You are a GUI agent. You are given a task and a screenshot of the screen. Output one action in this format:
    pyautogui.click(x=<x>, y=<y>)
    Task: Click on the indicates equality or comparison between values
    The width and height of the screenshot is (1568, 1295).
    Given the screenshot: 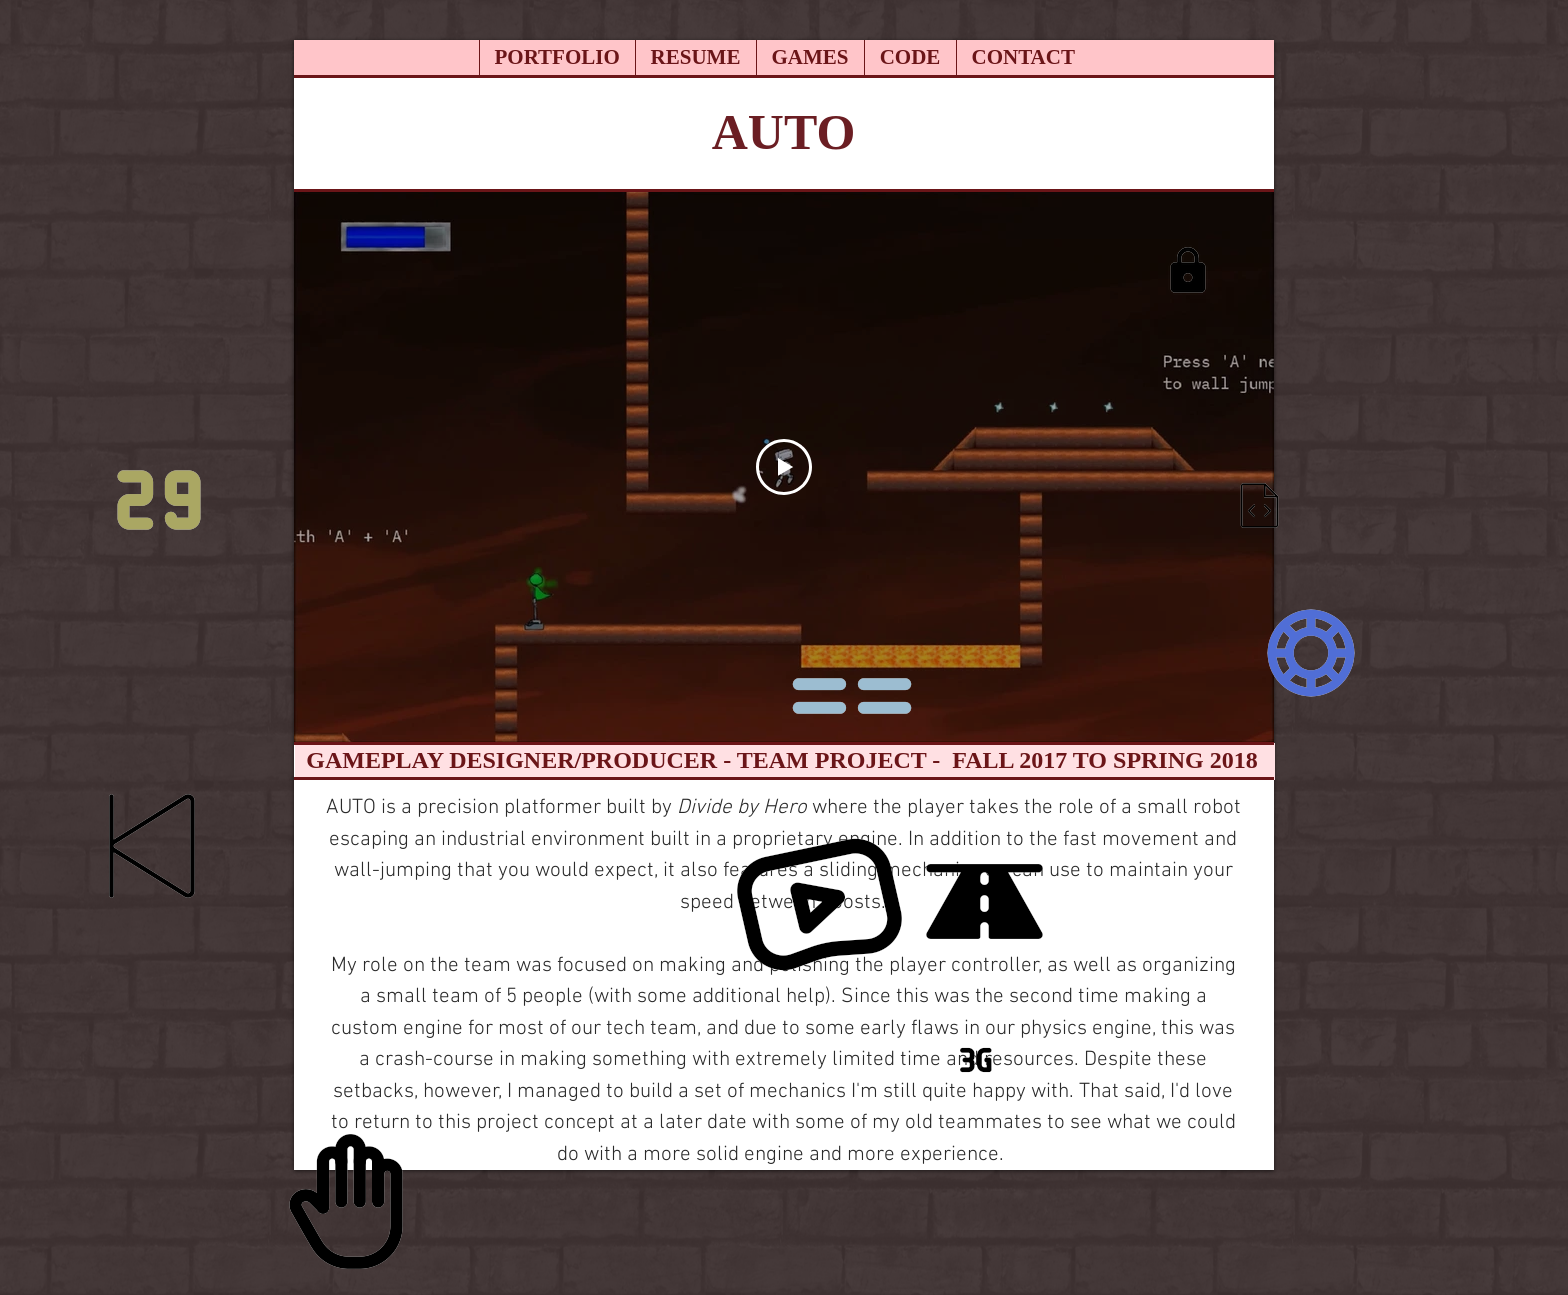 What is the action you would take?
    pyautogui.click(x=852, y=696)
    